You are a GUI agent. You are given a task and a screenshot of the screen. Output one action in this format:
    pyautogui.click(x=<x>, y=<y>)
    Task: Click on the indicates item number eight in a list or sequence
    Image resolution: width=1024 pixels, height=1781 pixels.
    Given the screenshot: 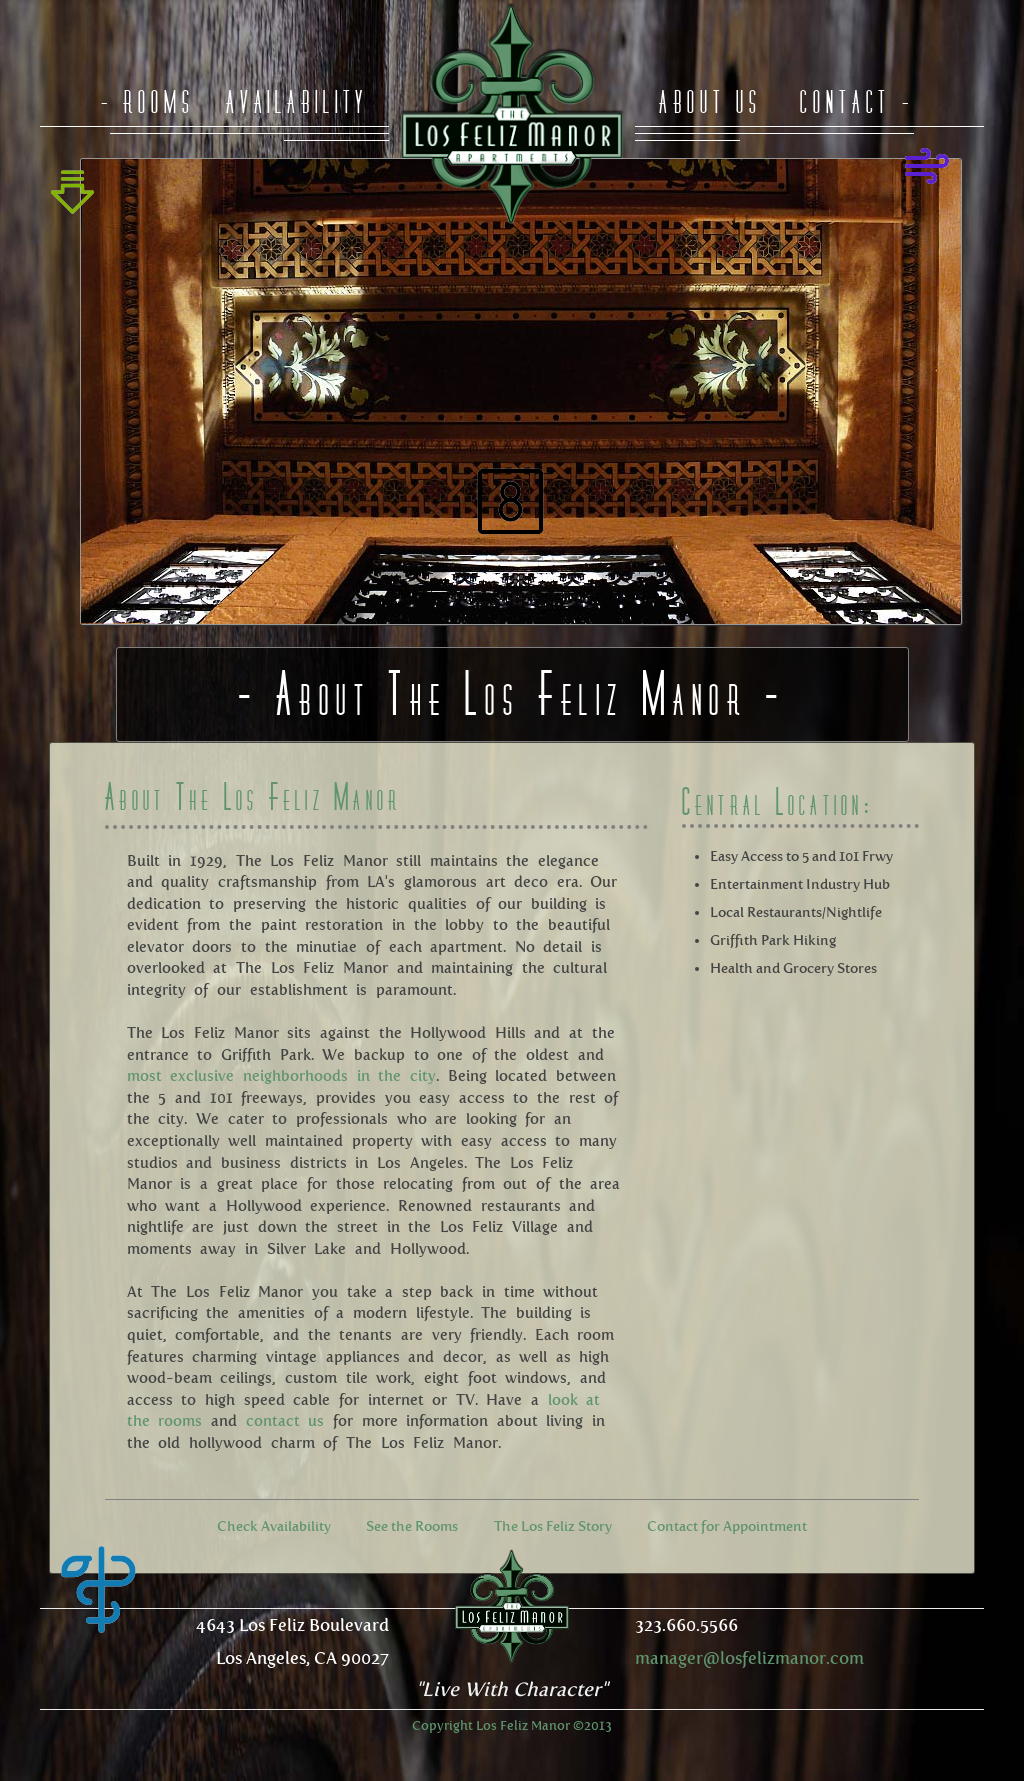 What is the action you would take?
    pyautogui.click(x=510, y=501)
    